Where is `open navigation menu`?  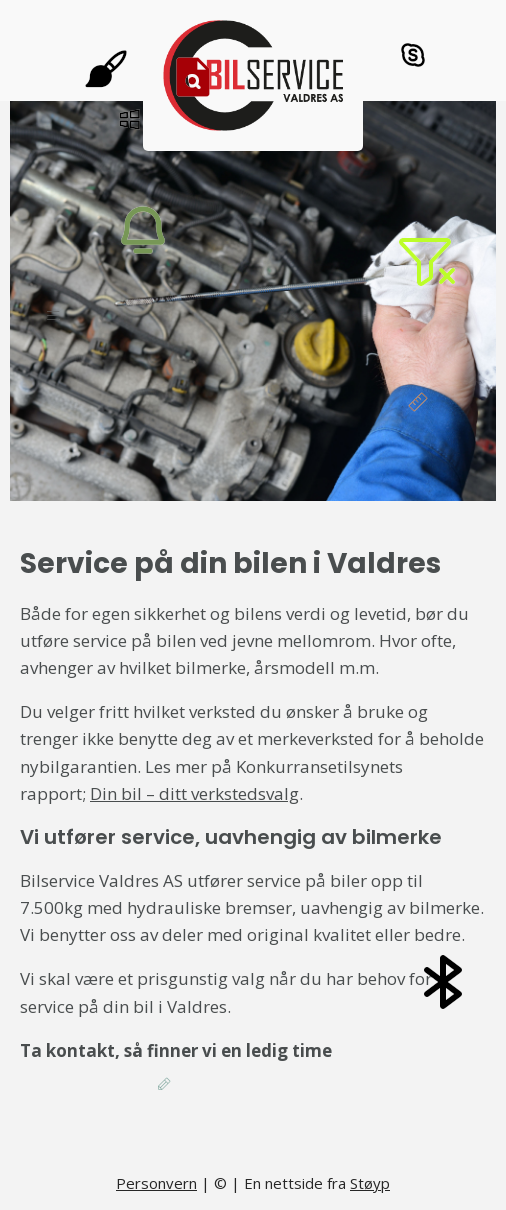 open navigation menu is located at coordinates (53, 315).